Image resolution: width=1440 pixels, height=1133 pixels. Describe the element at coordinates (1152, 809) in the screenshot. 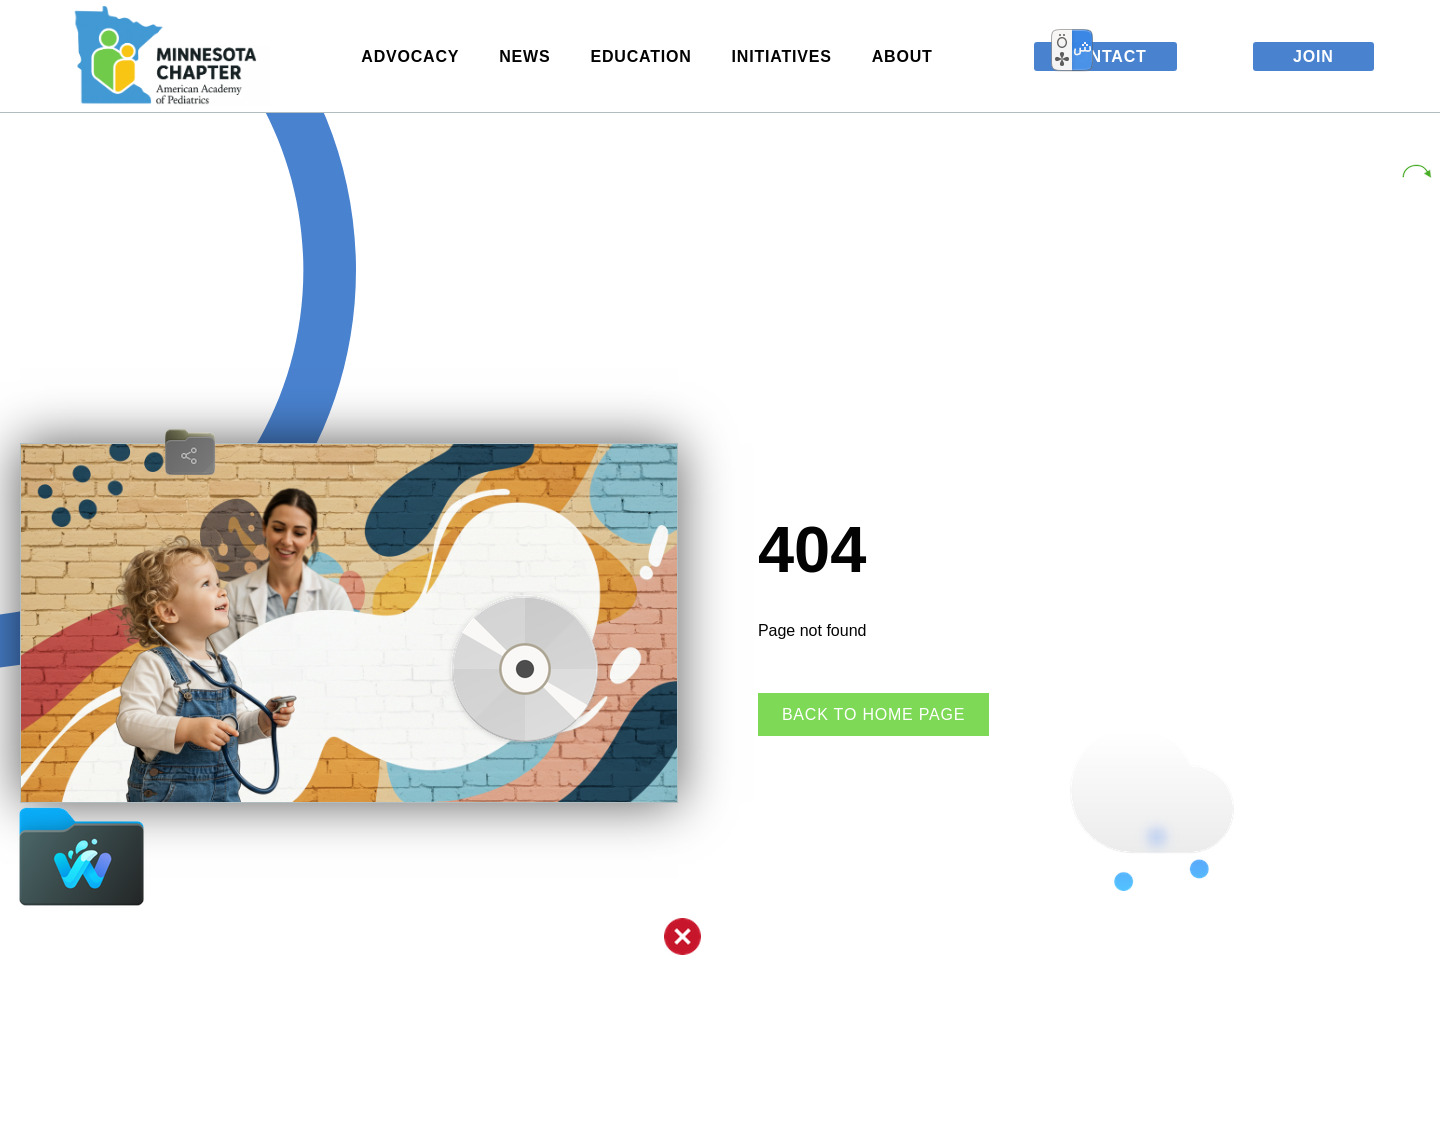

I see `indicates hail weather conditions` at that location.